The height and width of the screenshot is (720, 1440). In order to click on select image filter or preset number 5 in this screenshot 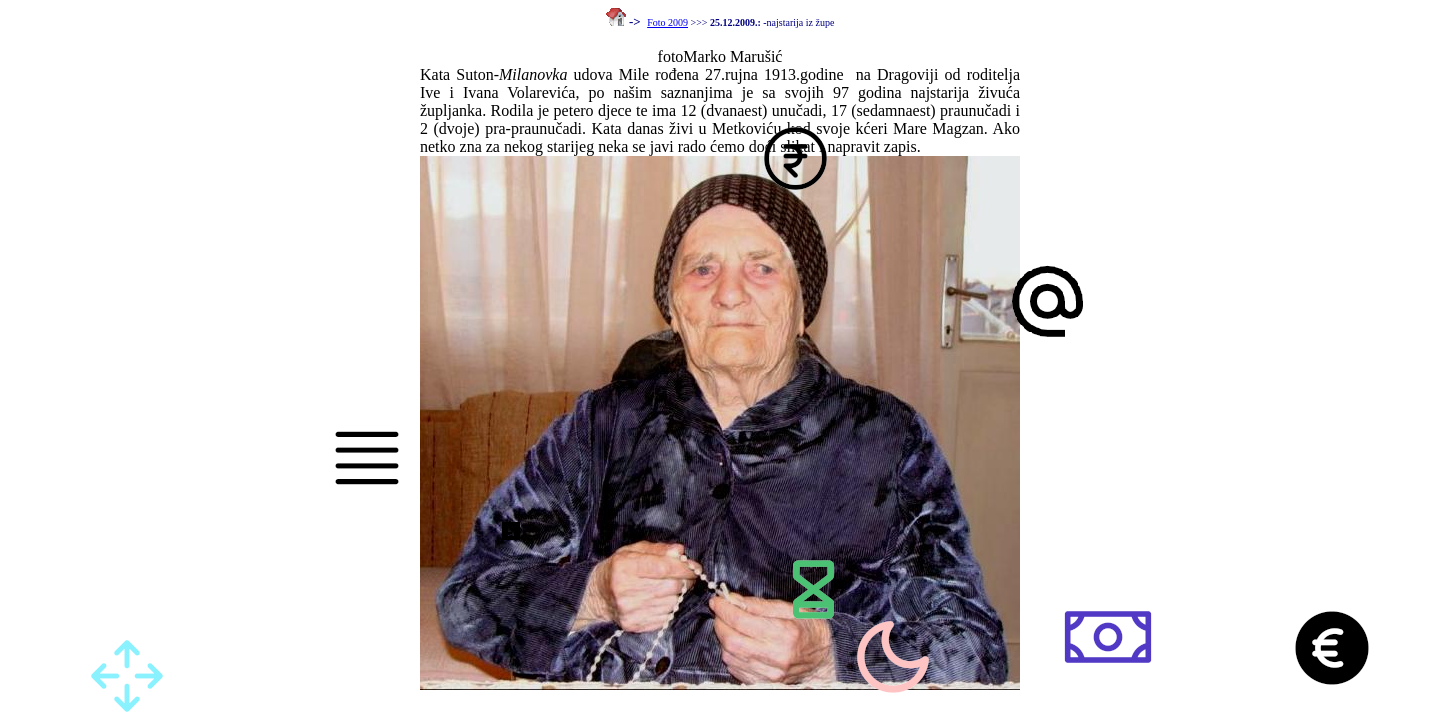, I will do `click(511, 531)`.